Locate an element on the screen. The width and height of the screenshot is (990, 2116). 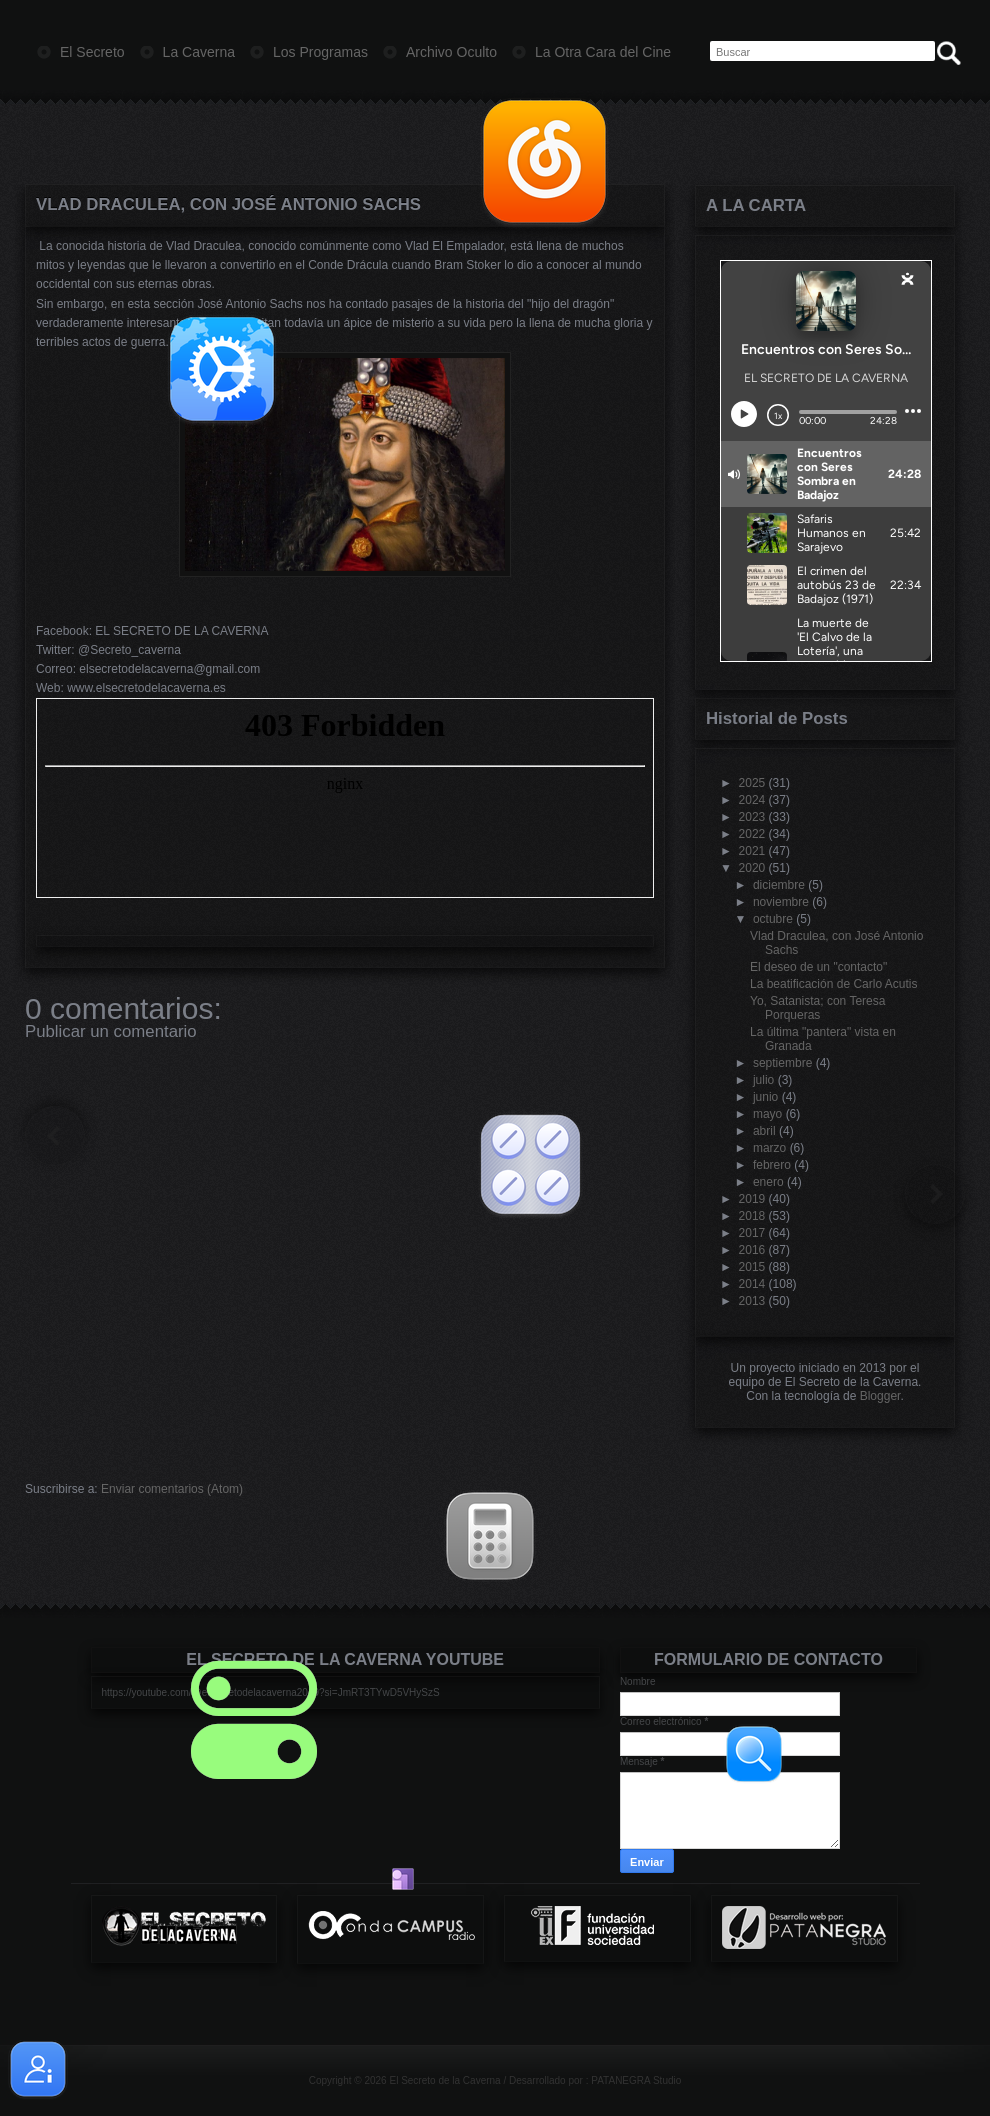
open user account preferences is located at coordinates (38, 2070).